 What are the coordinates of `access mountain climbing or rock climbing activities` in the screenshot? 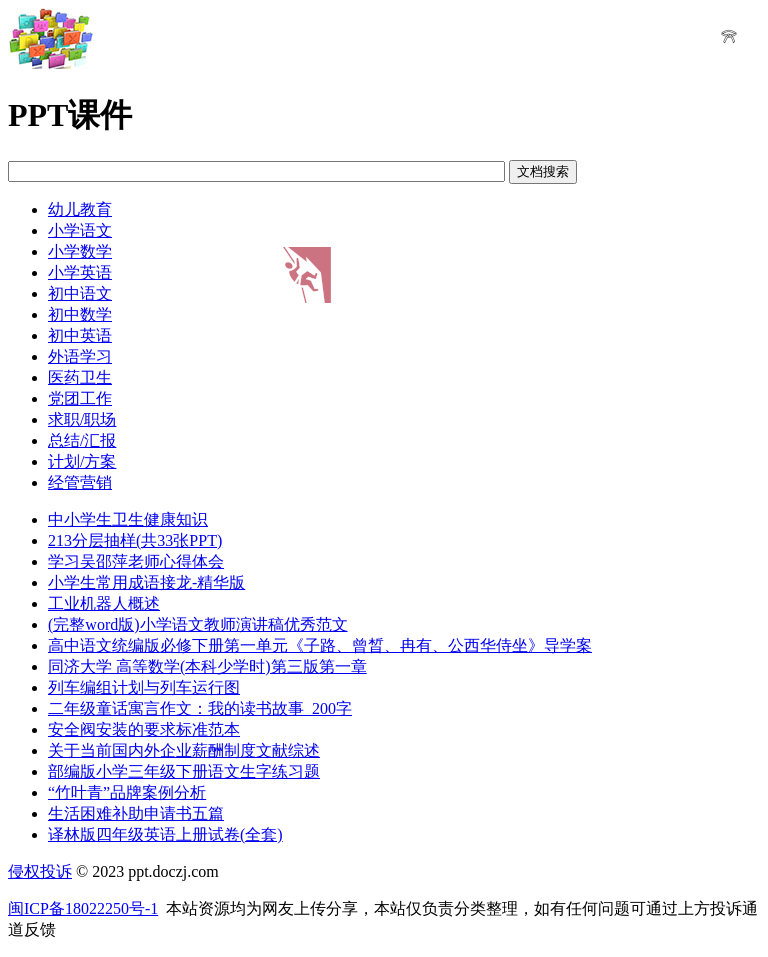 It's located at (303, 275).